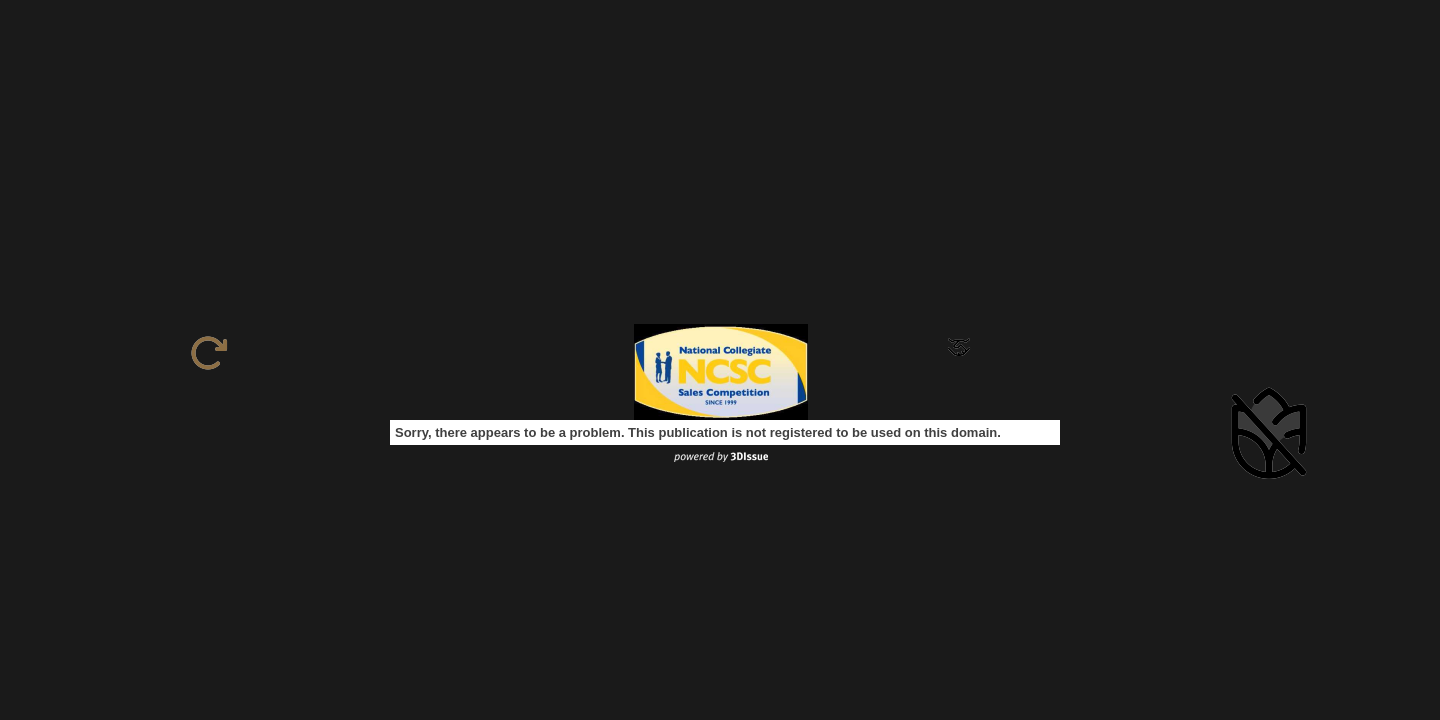 Image resolution: width=1440 pixels, height=720 pixels. What do you see at coordinates (1269, 435) in the screenshot?
I see `indicates gluten-free or grain-free option` at bounding box center [1269, 435].